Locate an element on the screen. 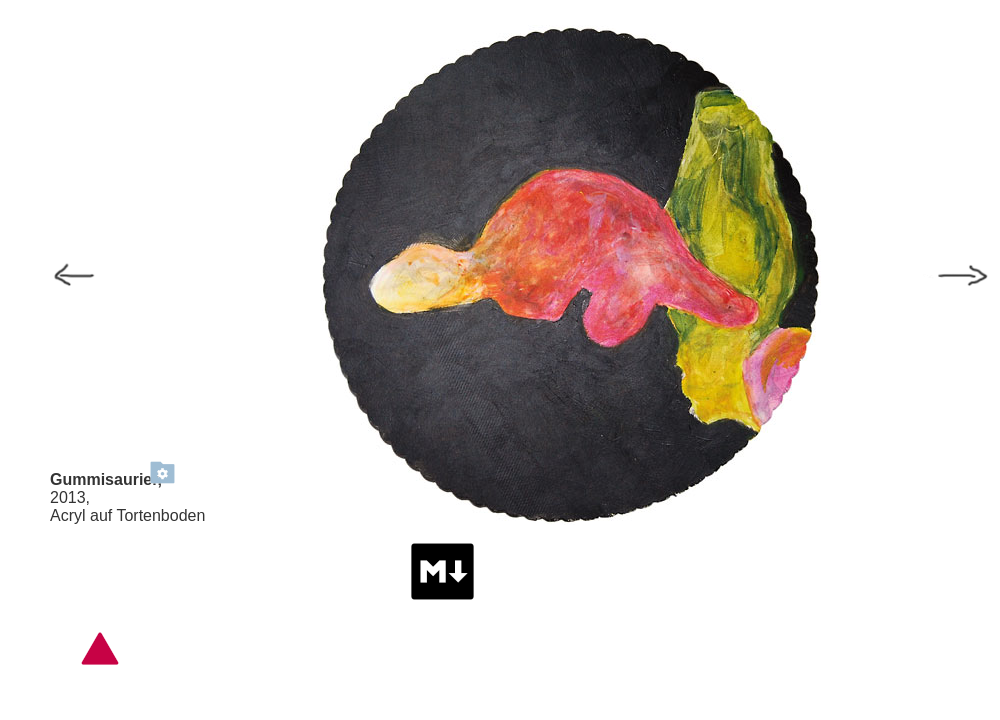 The image size is (1000, 720). play or start media content is located at coordinates (100, 649).